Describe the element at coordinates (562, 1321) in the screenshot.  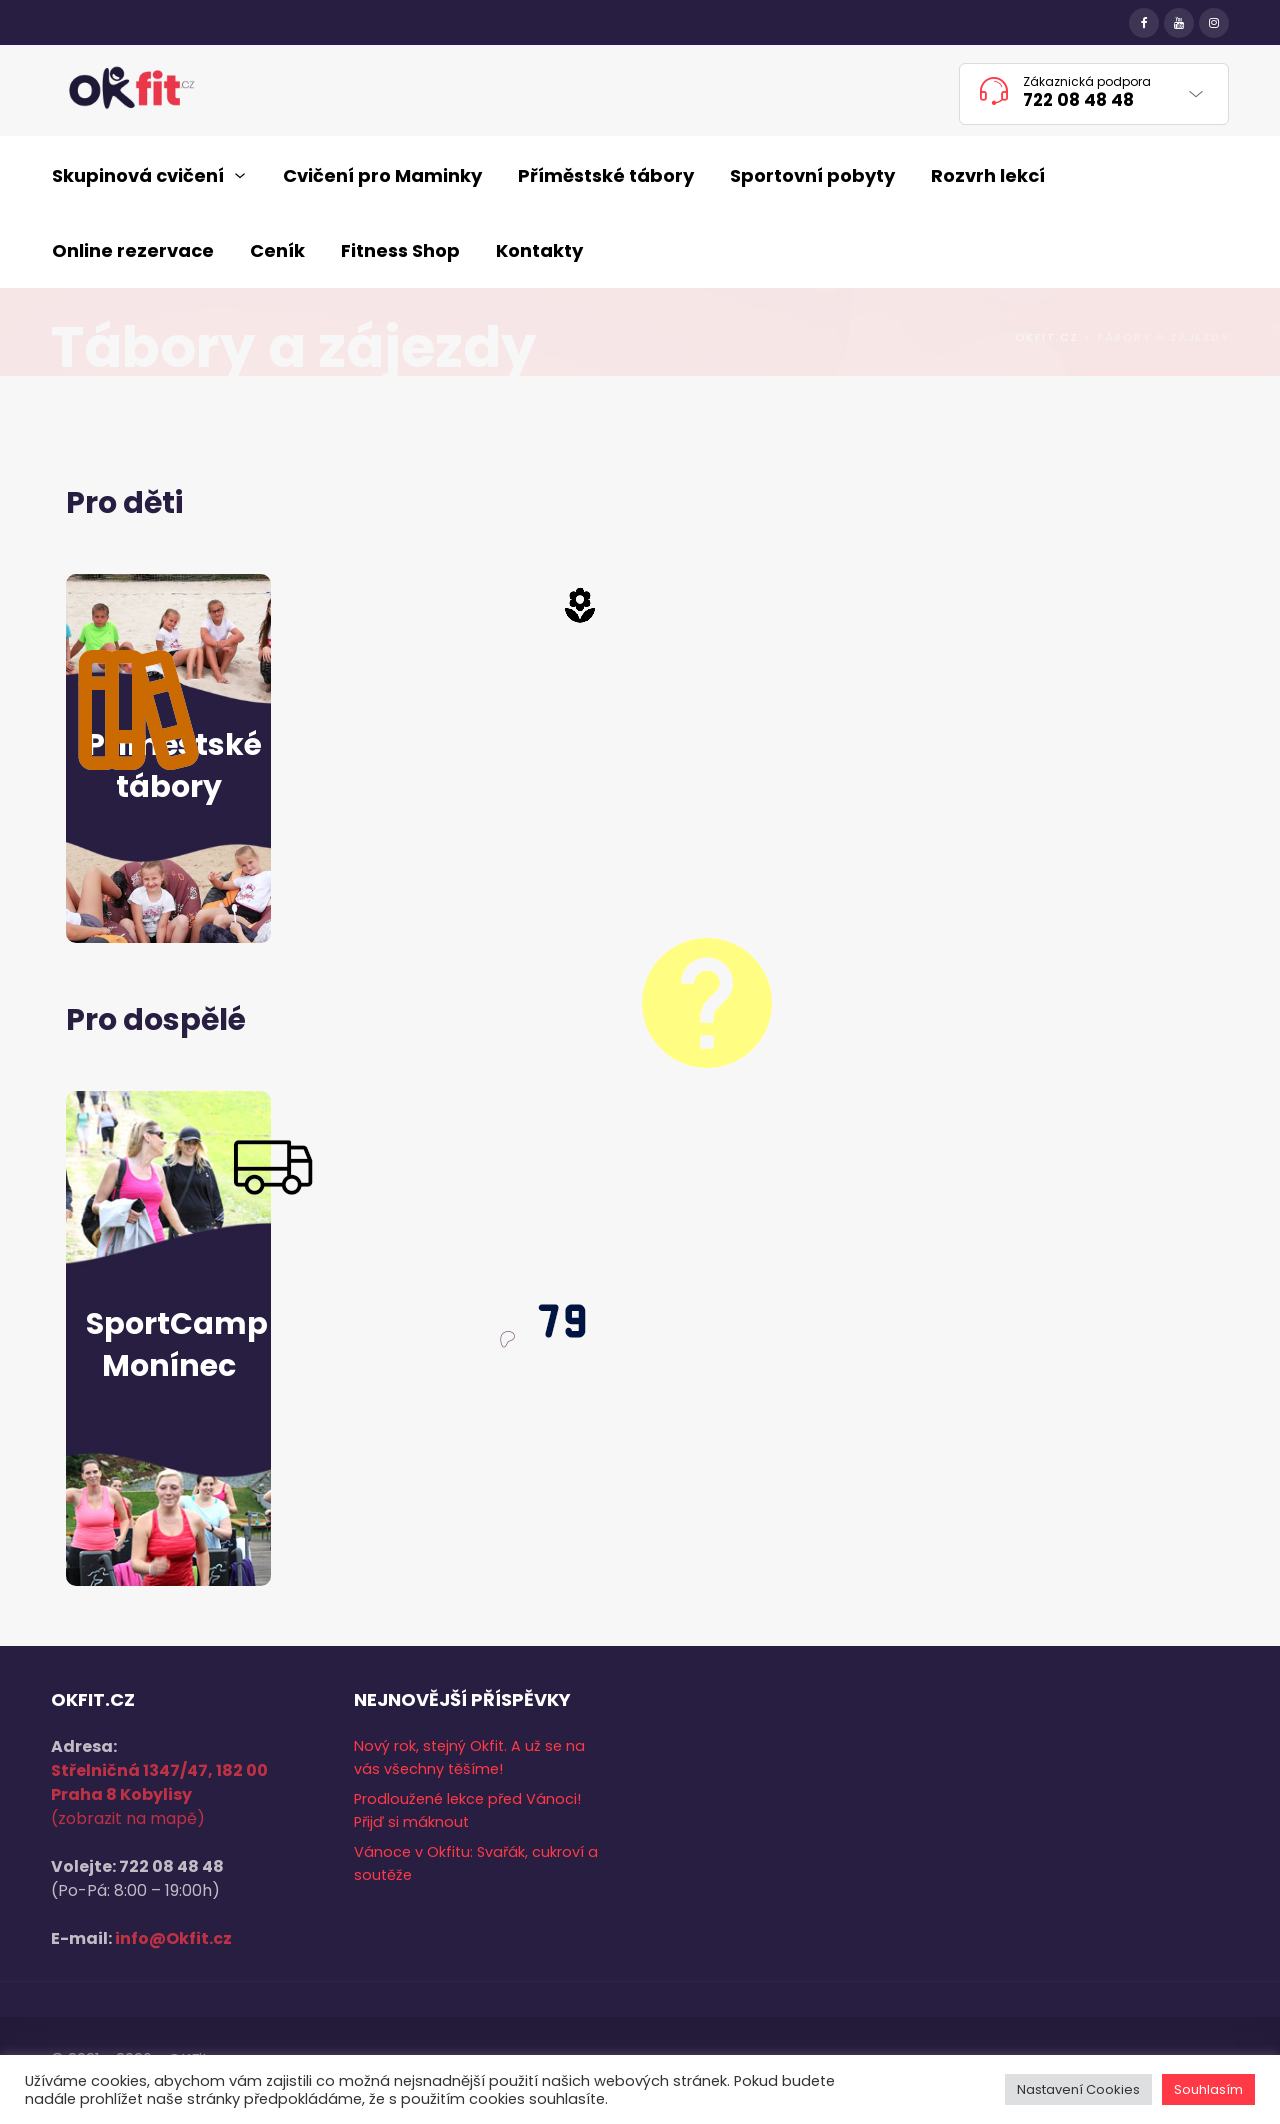
I see `indicates item number 79 in a list or sequence` at that location.